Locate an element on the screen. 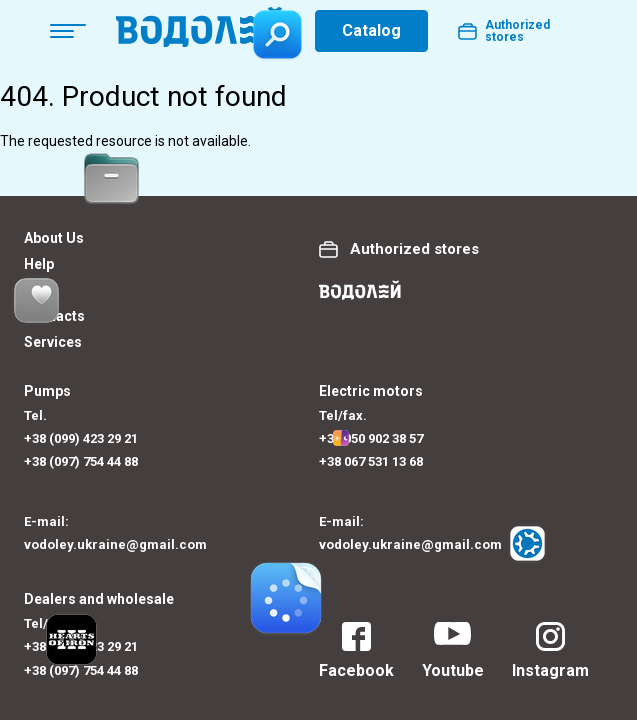  launch kubuntu system settings is located at coordinates (527, 543).